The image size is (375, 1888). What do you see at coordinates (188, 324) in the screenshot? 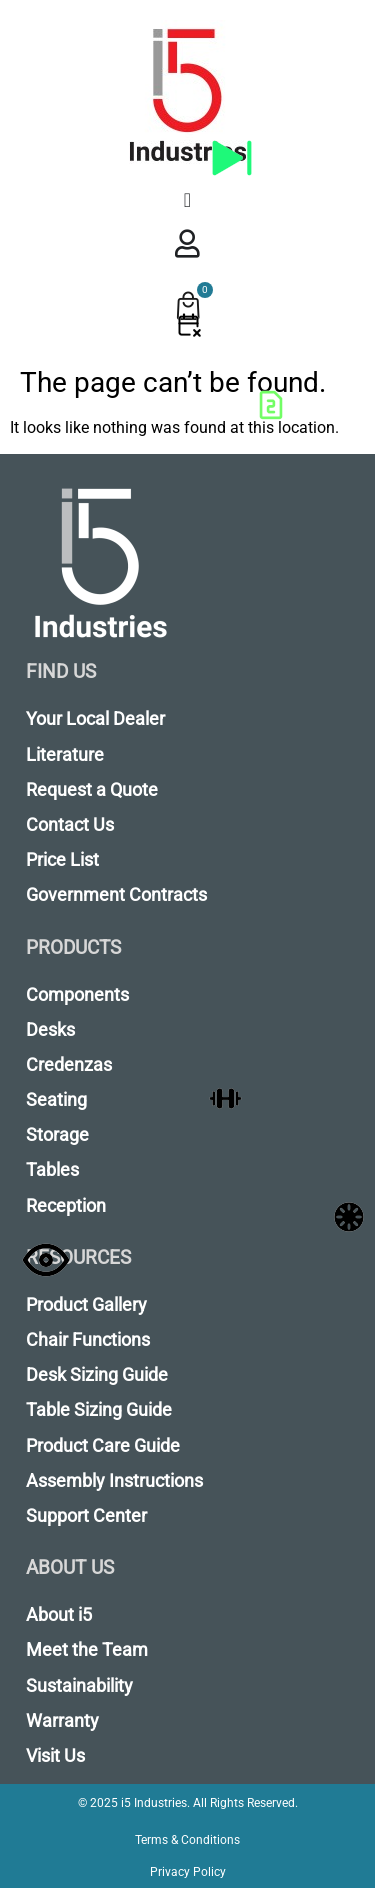
I see `remove an event from your calendar` at bounding box center [188, 324].